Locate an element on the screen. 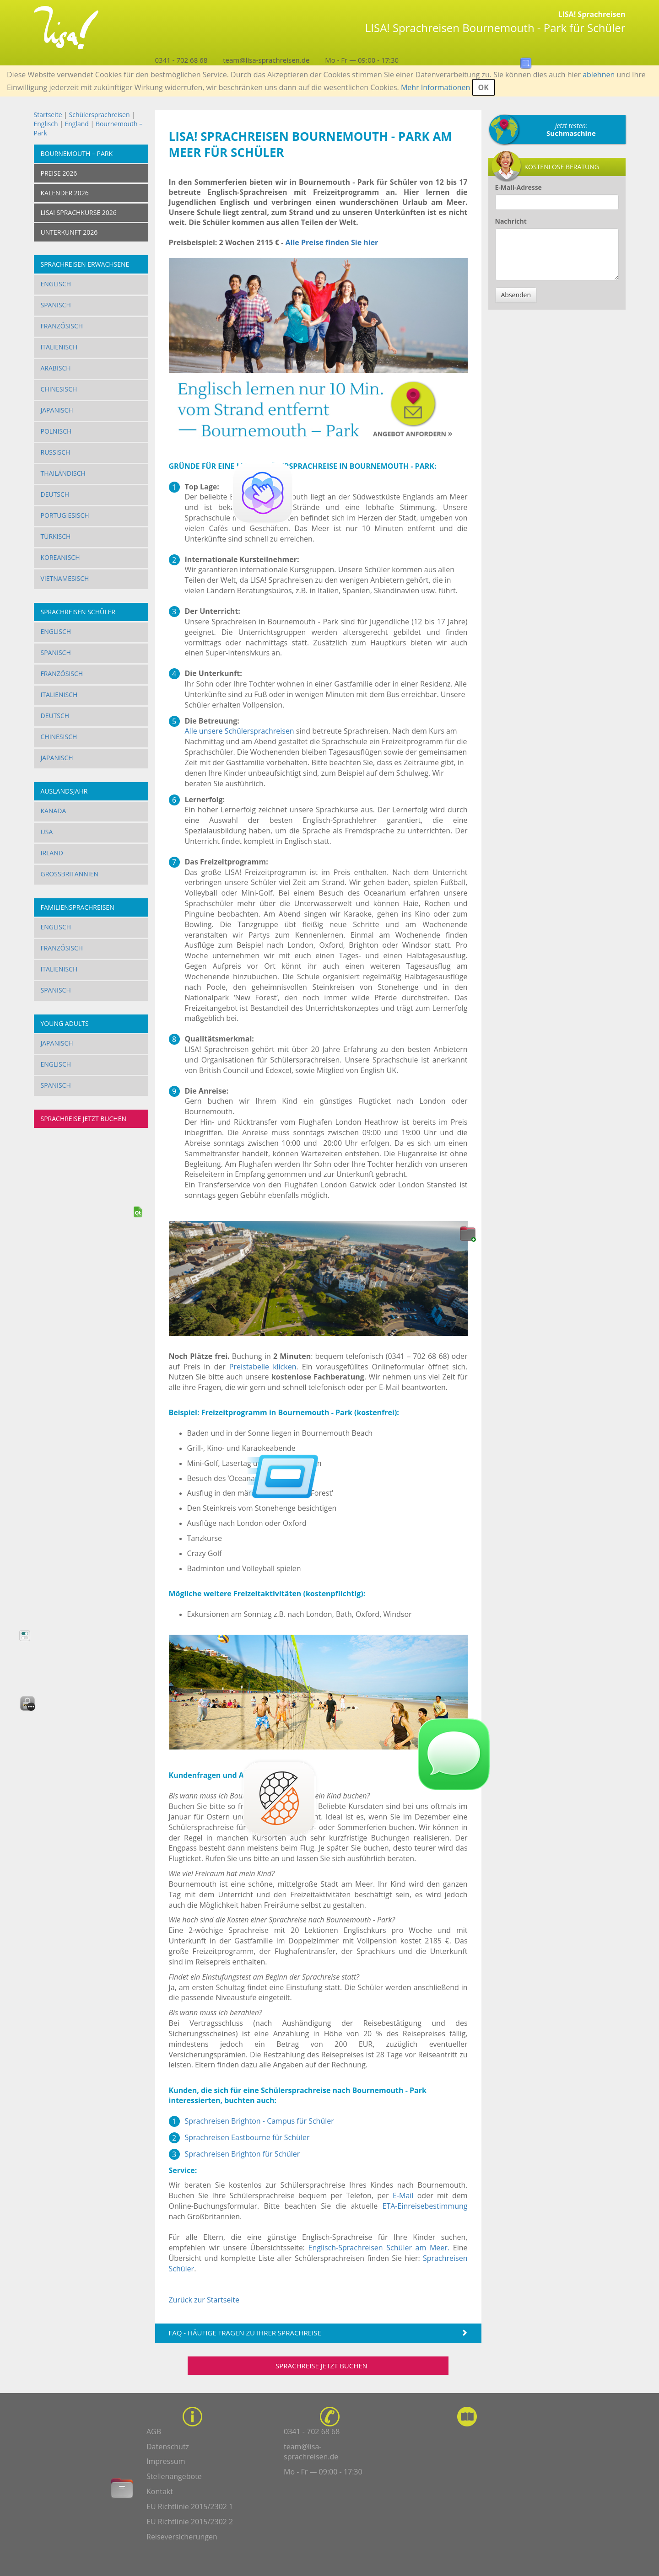 This screenshot has height=2576, width=659. open cipher password manager app is located at coordinates (27, 1703).